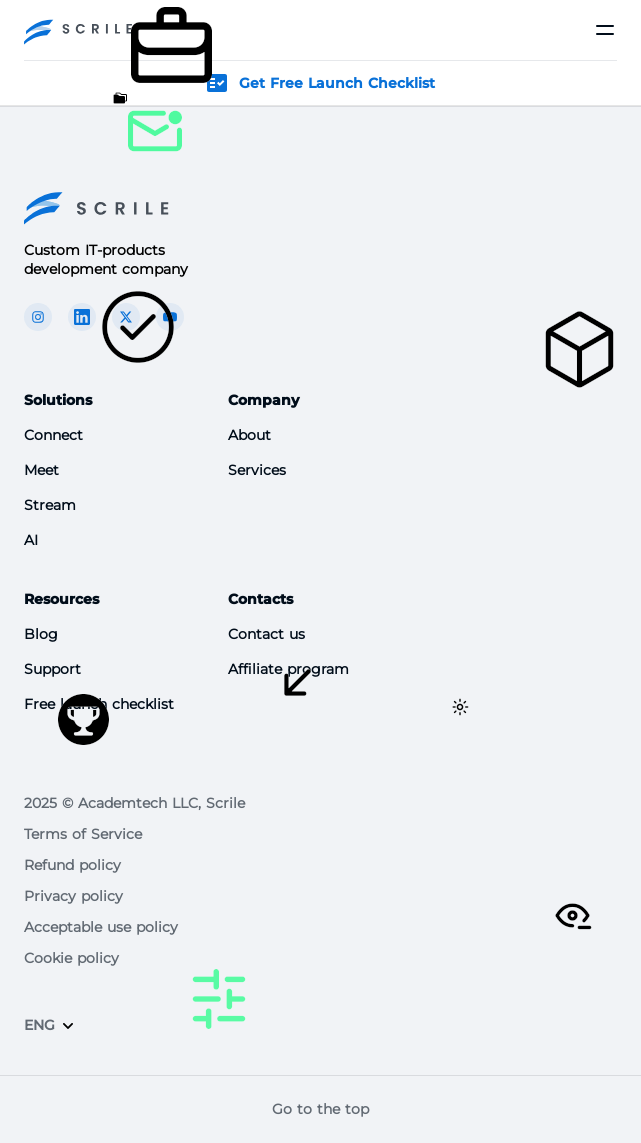  Describe the element at coordinates (572, 915) in the screenshot. I see `reduce visibility or hide content` at that location.